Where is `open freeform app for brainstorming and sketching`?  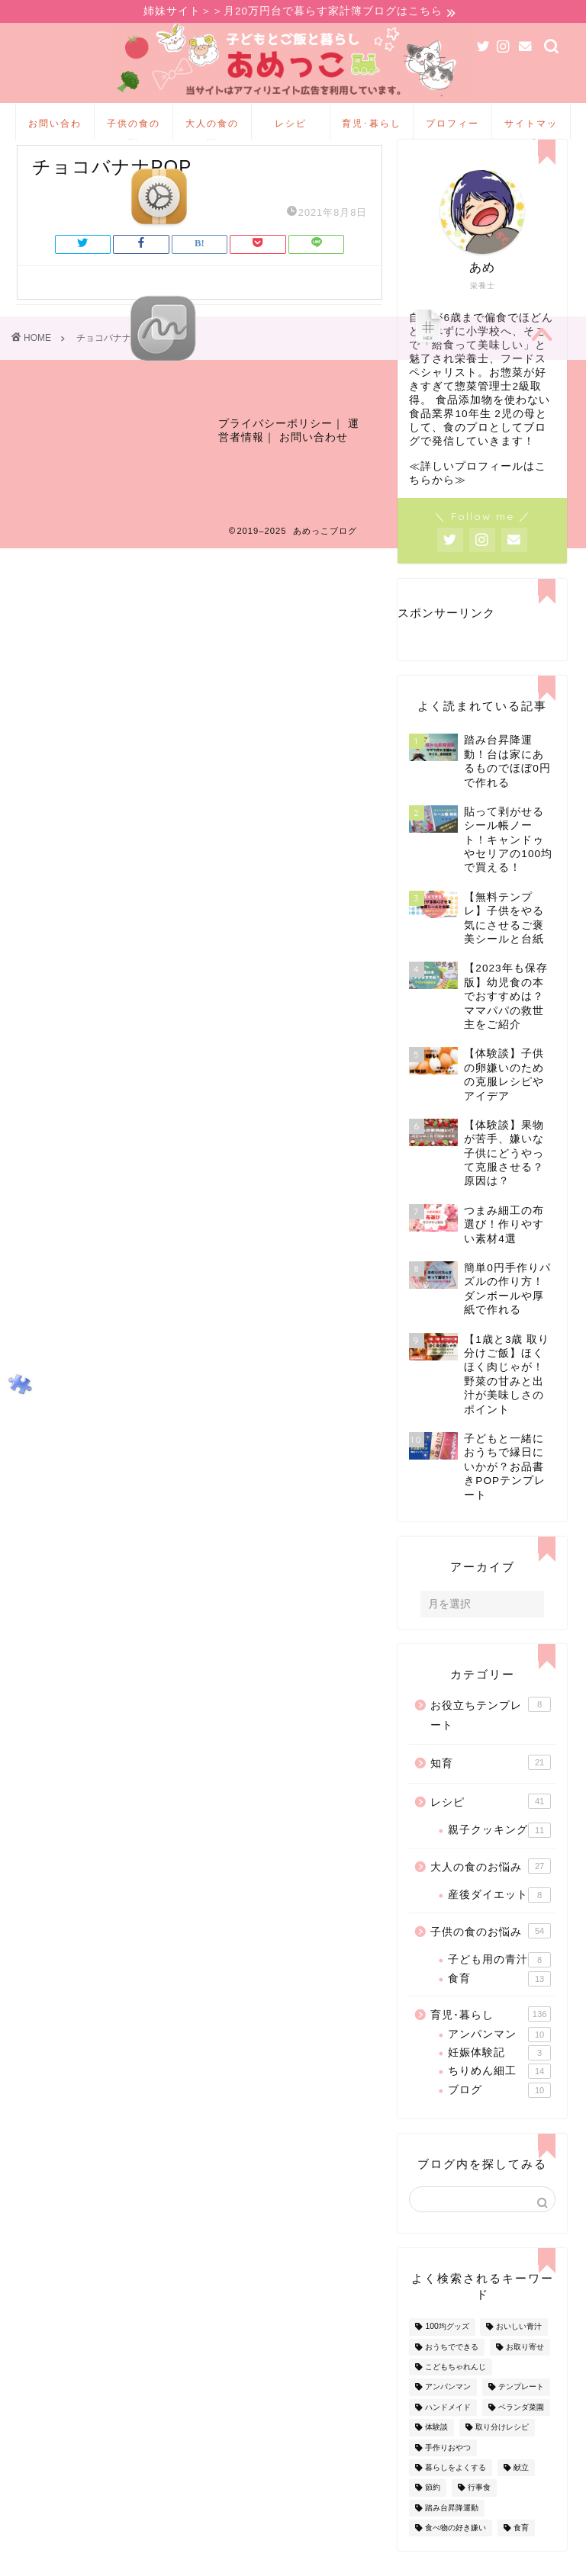 open freeform app for brainstorming and sketching is located at coordinates (163, 328).